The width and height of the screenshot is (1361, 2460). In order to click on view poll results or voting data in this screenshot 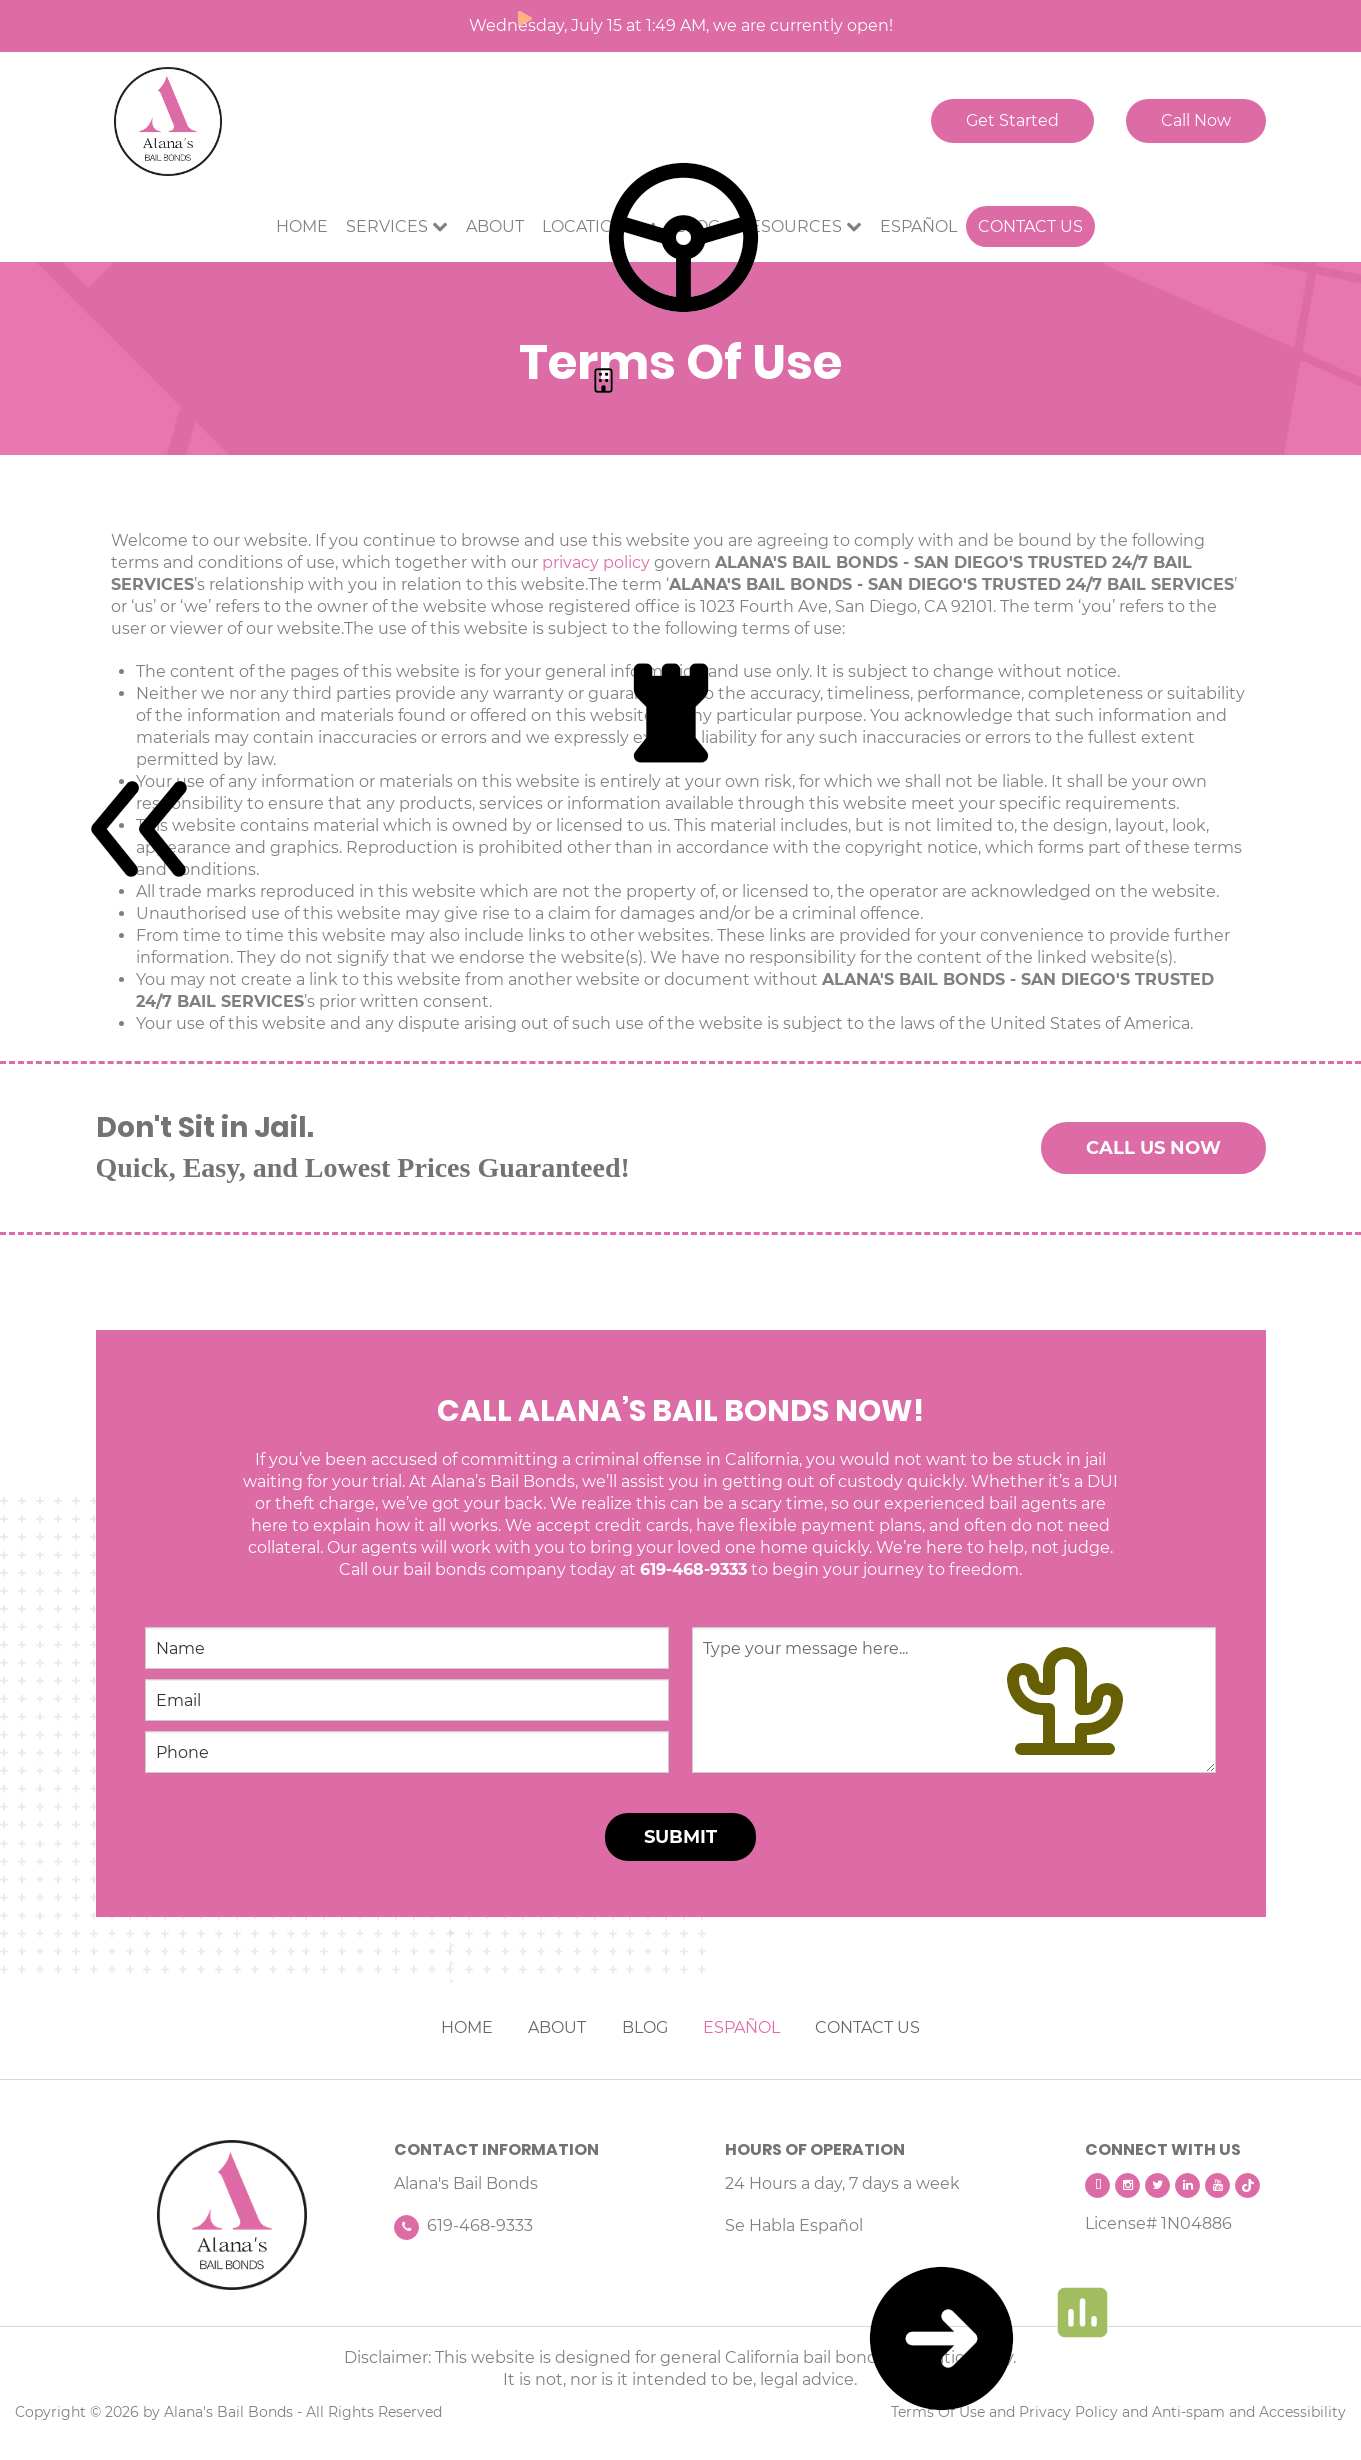, I will do `click(1082, 2312)`.